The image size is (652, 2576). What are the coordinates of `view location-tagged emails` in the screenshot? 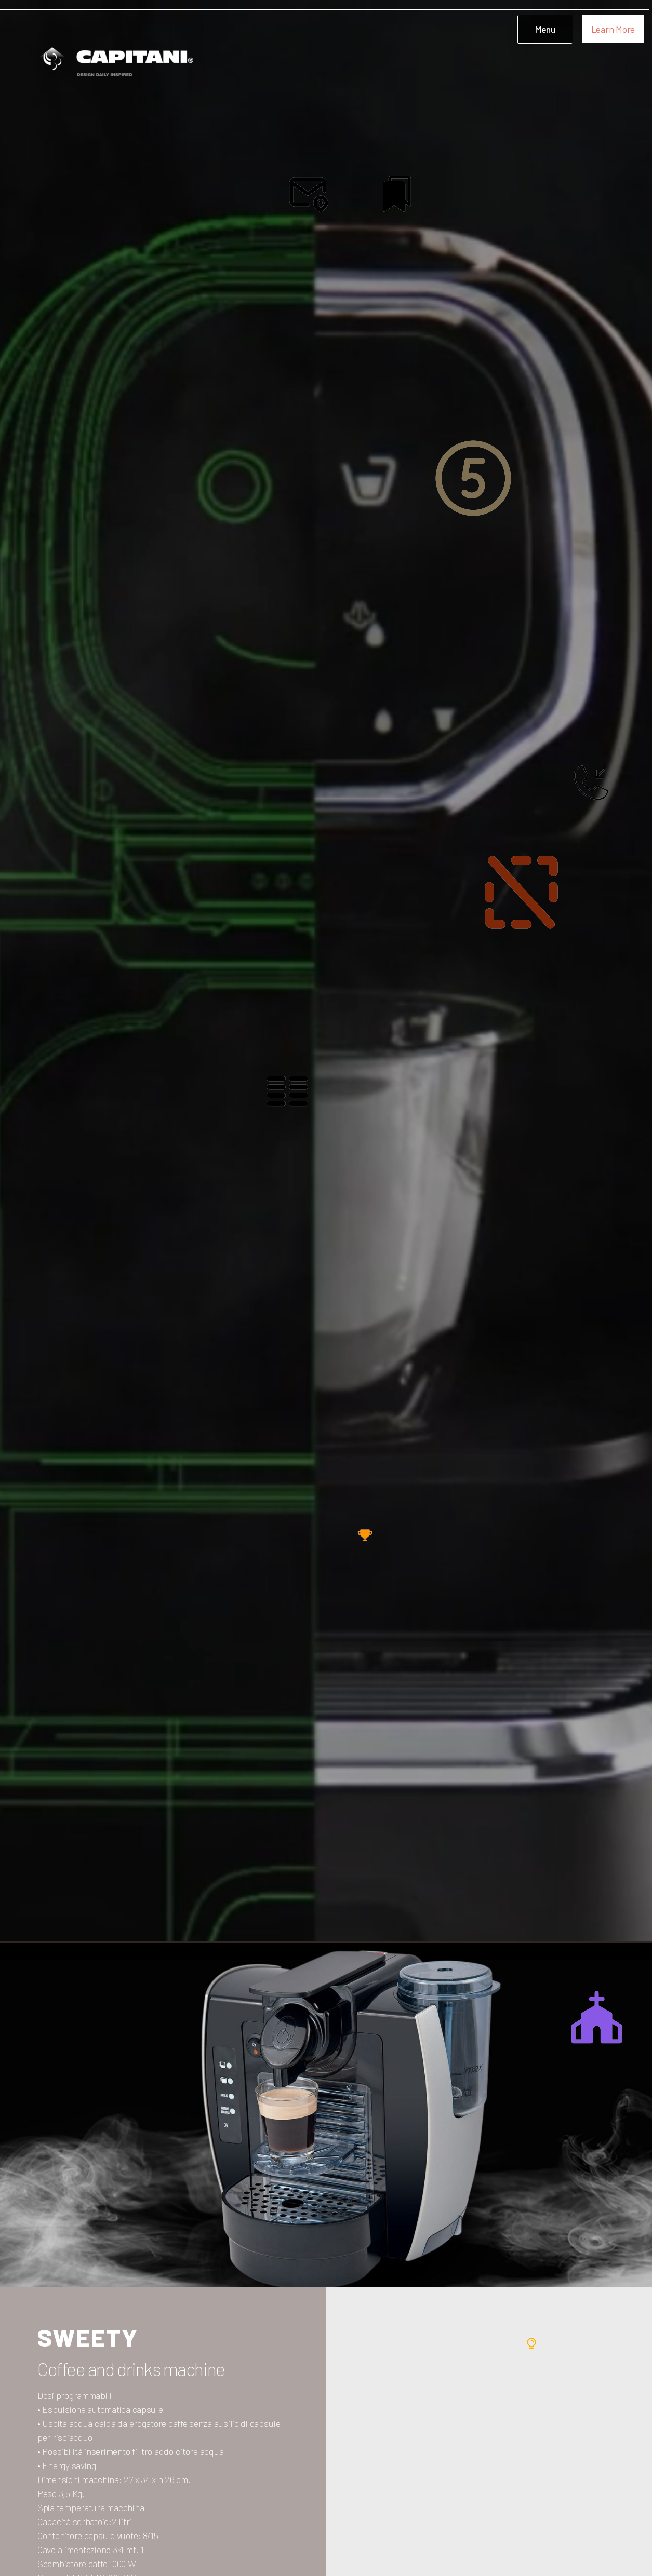 It's located at (308, 192).